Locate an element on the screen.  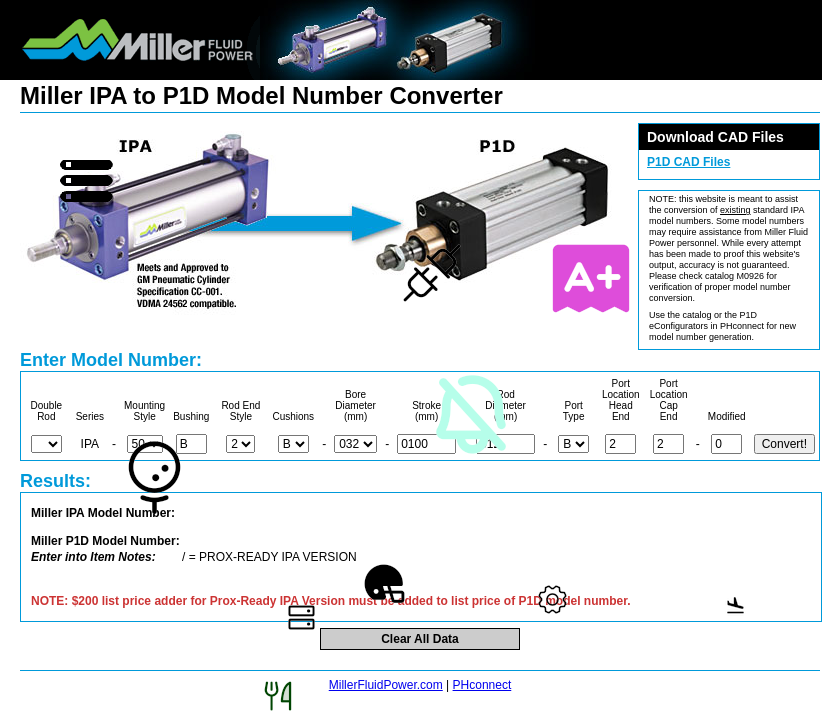
indicates arriving flight status is located at coordinates (735, 605).